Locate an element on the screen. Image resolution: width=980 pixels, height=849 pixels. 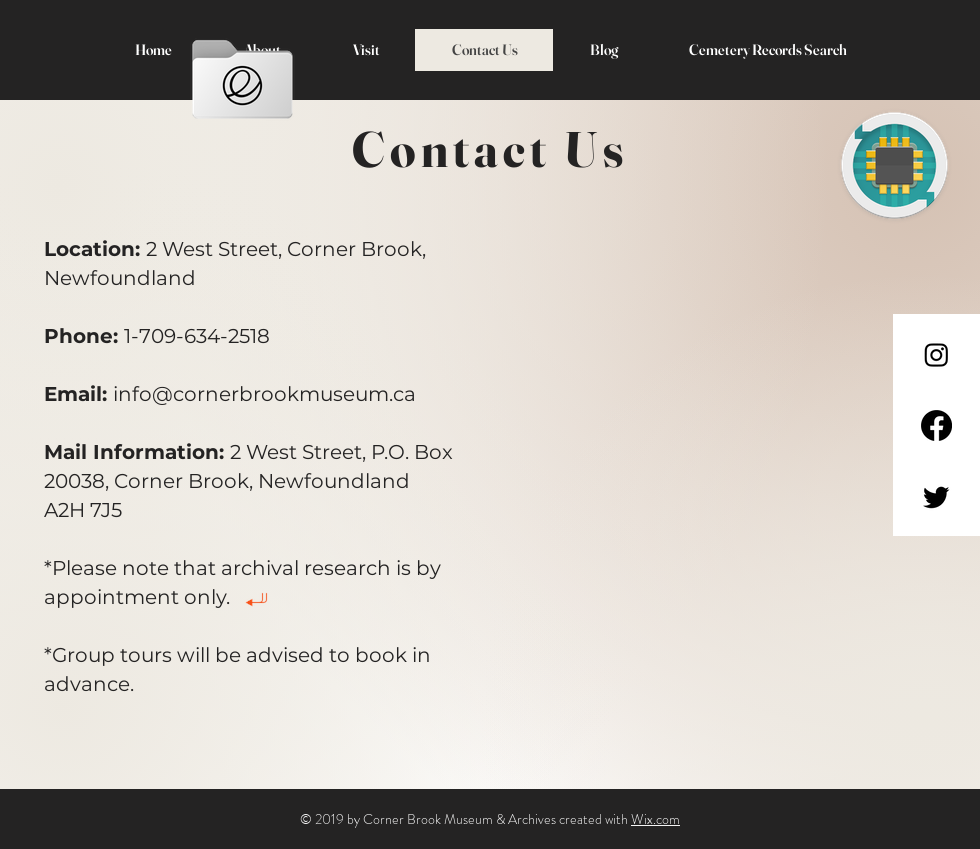
reply all to an email message is located at coordinates (256, 598).